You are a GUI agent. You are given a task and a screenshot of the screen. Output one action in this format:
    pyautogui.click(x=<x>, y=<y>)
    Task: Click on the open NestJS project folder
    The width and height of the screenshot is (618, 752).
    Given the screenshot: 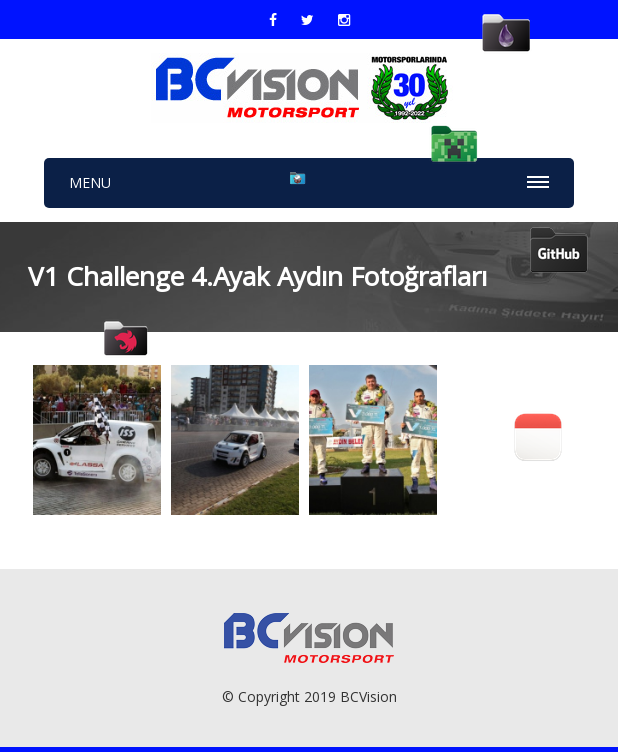 What is the action you would take?
    pyautogui.click(x=125, y=339)
    